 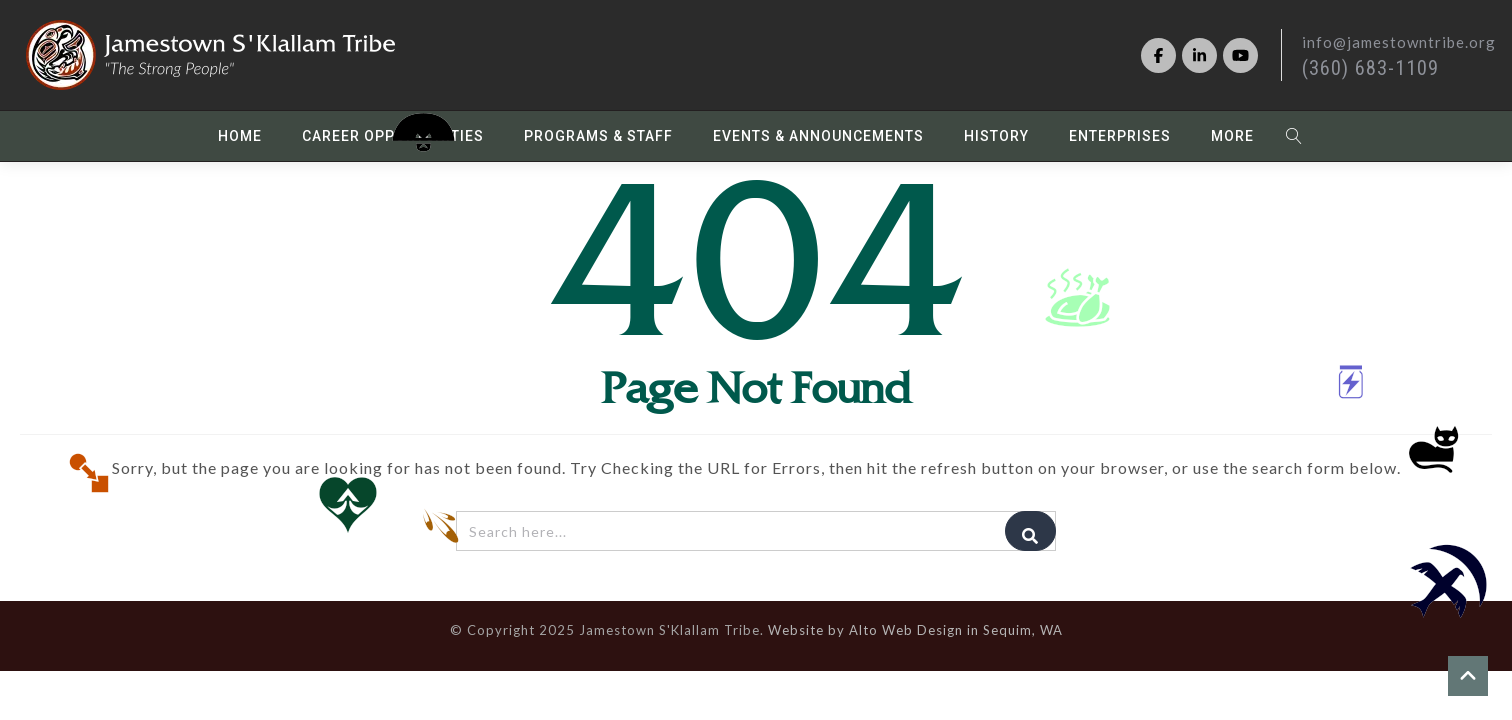 What do you see at coordinates (348, 504) in the screenshot?
I see `select a cheerful or happy mood` at bounding box center [348, 504].